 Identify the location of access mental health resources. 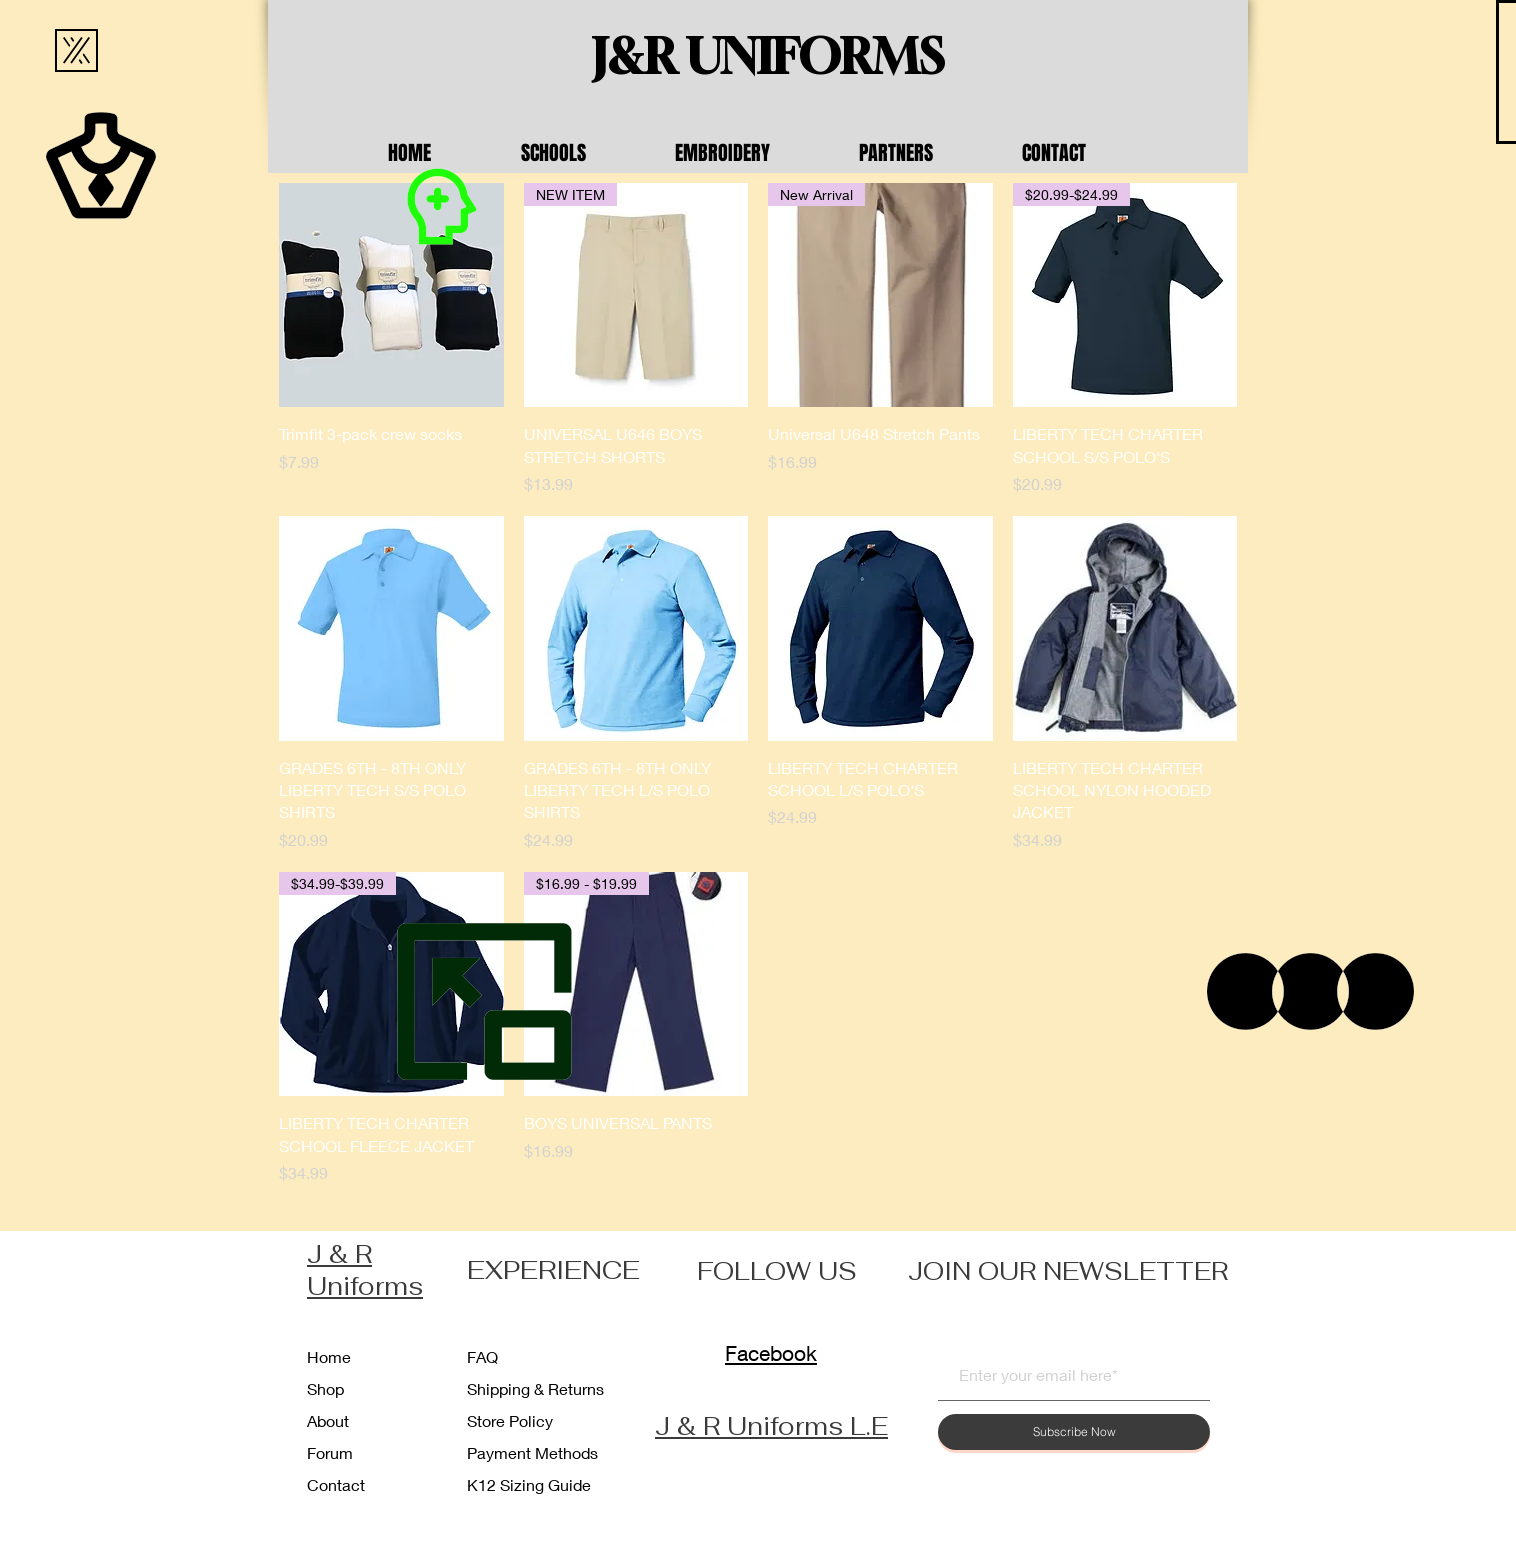
(441, 206).